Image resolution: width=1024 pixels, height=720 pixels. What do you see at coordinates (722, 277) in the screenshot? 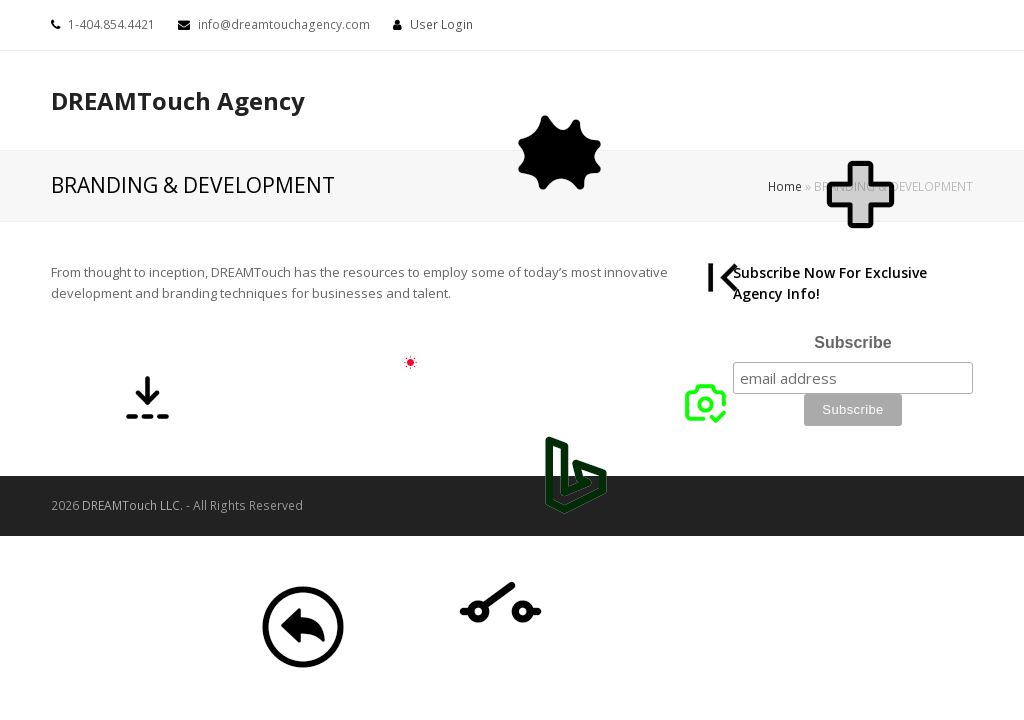
I see `go to first page` at bounding box center [722, 277].